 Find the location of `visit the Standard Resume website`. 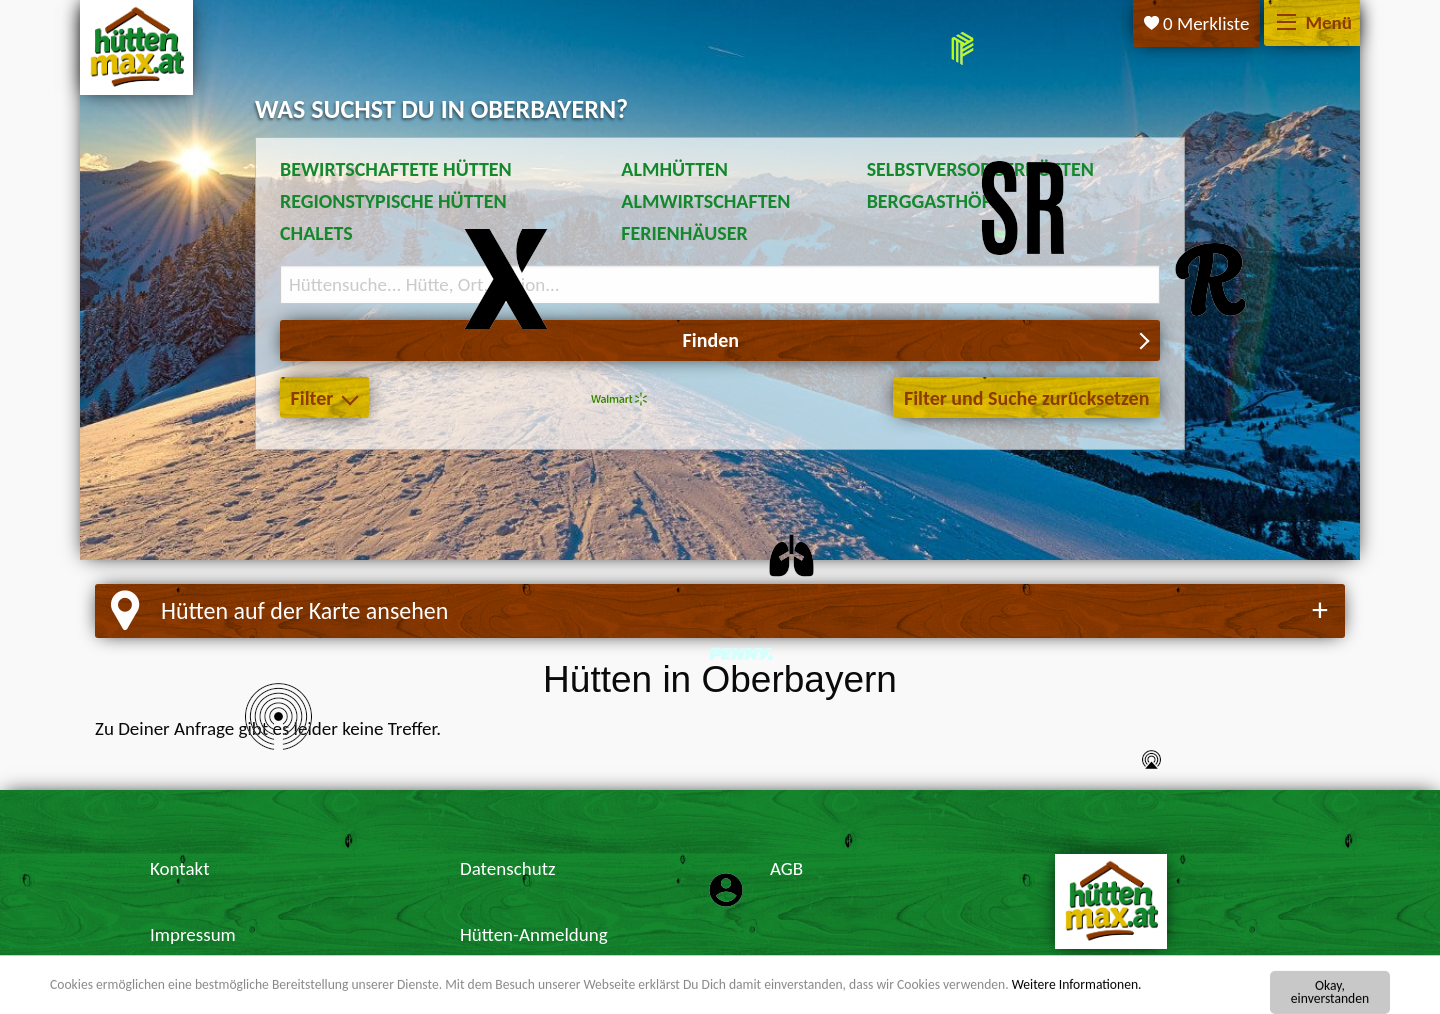

visit the Standard Resume website is located at coordinates (1023, 208).